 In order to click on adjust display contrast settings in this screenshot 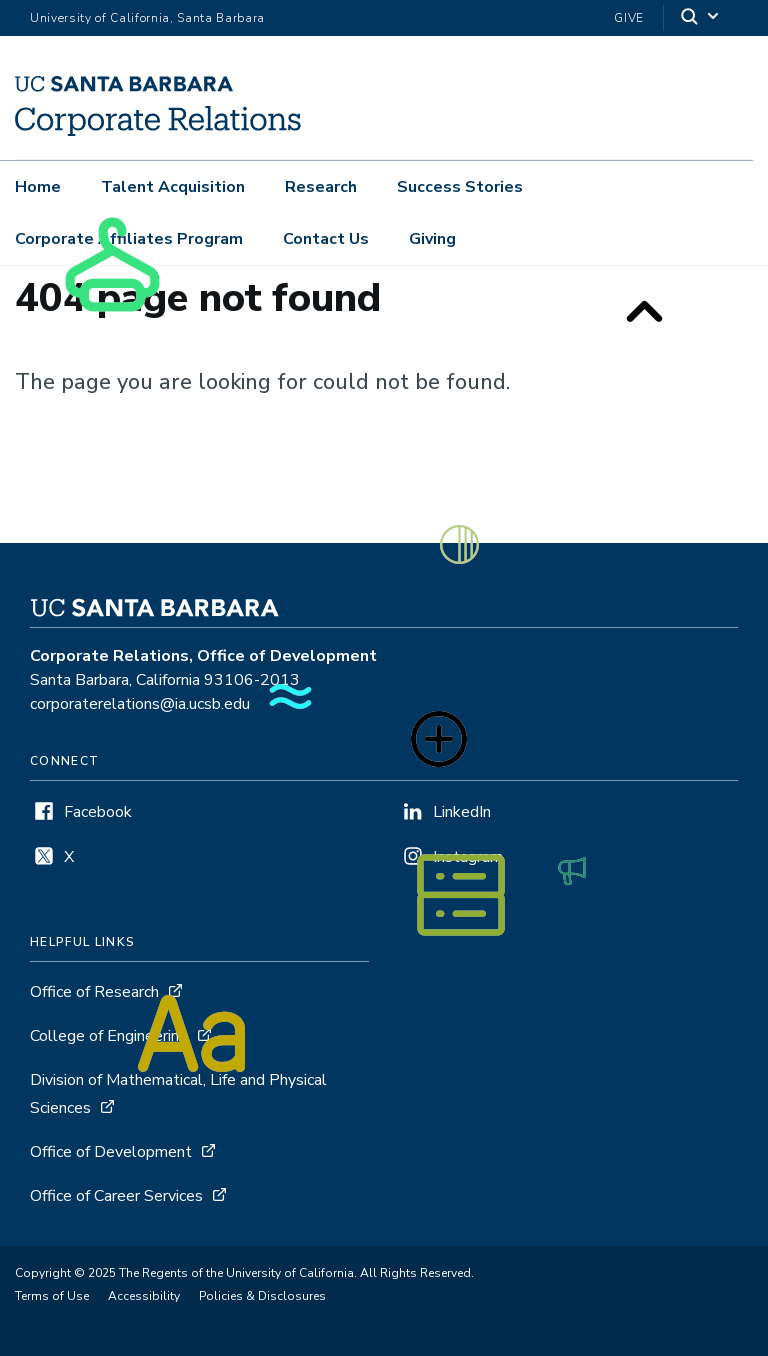, I will do `click(459, 544)`.